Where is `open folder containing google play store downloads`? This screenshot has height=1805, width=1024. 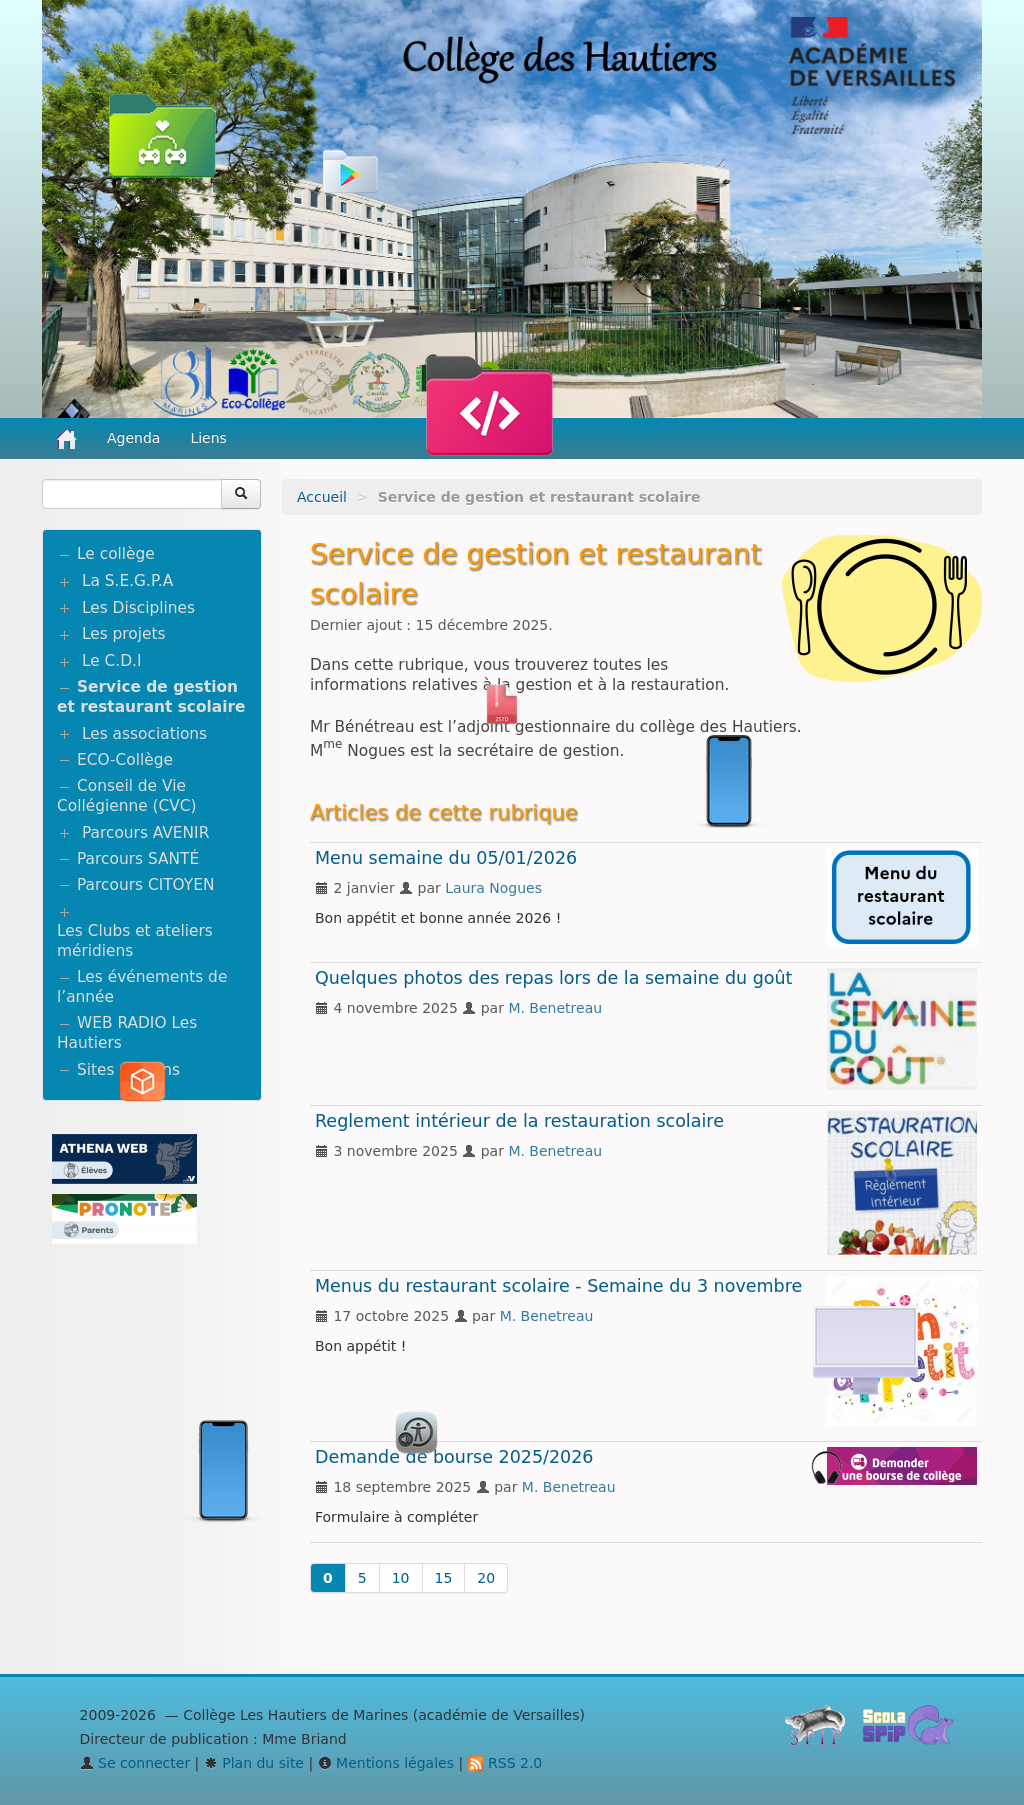
open folder containing google play store downloads is located at coordinates (350, 173).